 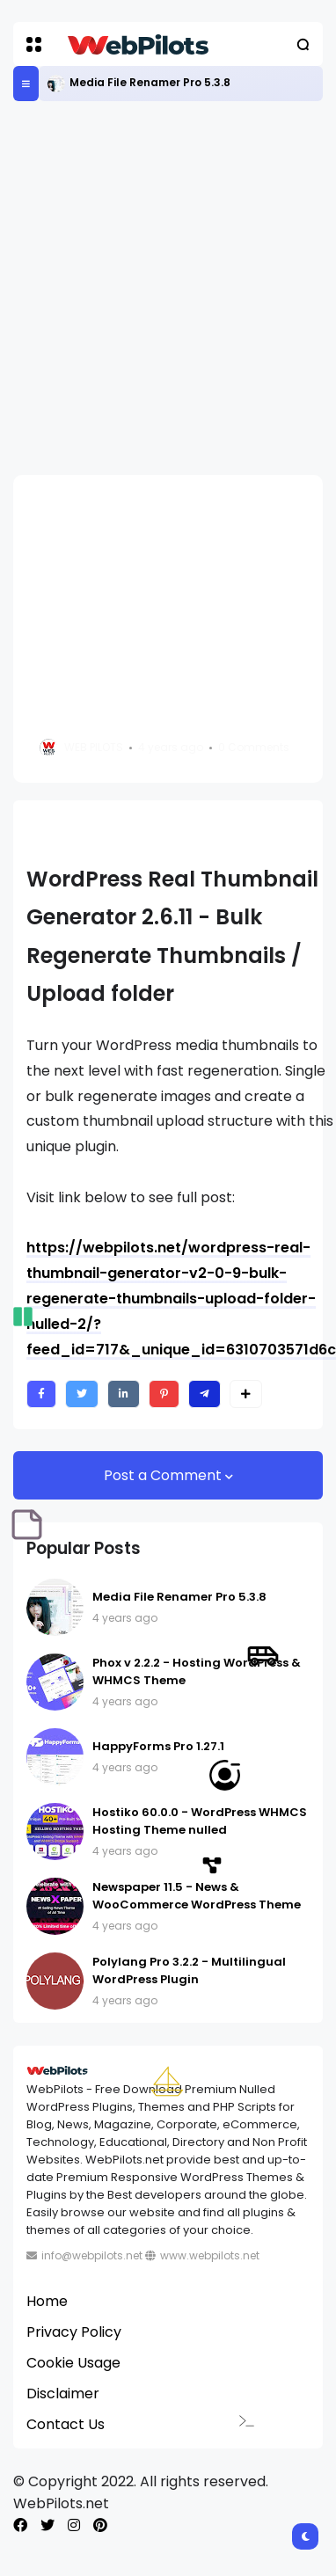 What do you see at coordinates (224, 1775) in the screenshot?
I see `remove a user from your contacts` at bounding box center [224, 1775].